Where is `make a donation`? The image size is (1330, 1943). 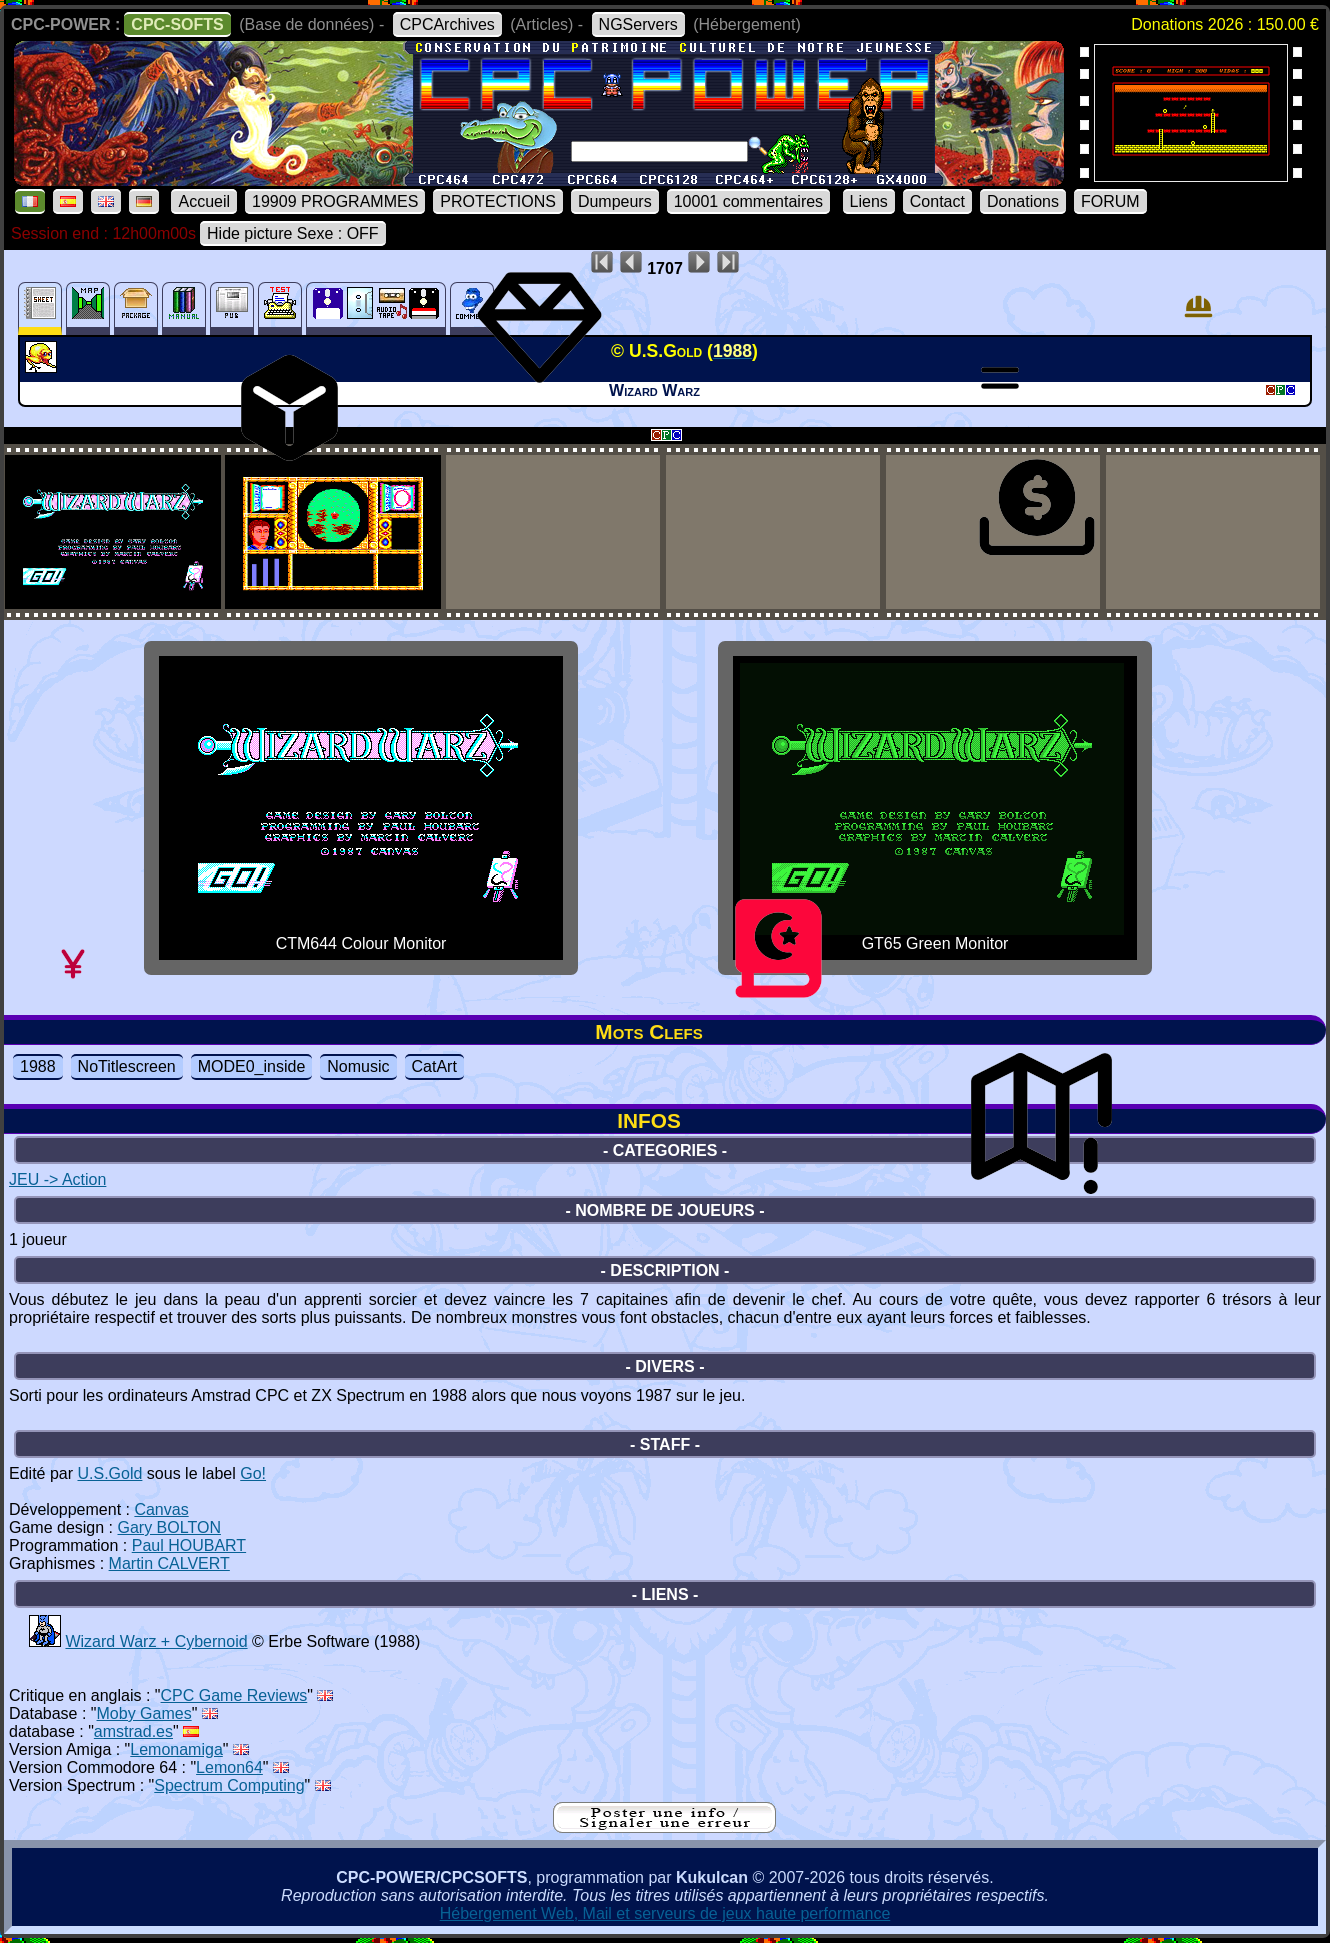 make a donation is located at coordinates (1037, 504).